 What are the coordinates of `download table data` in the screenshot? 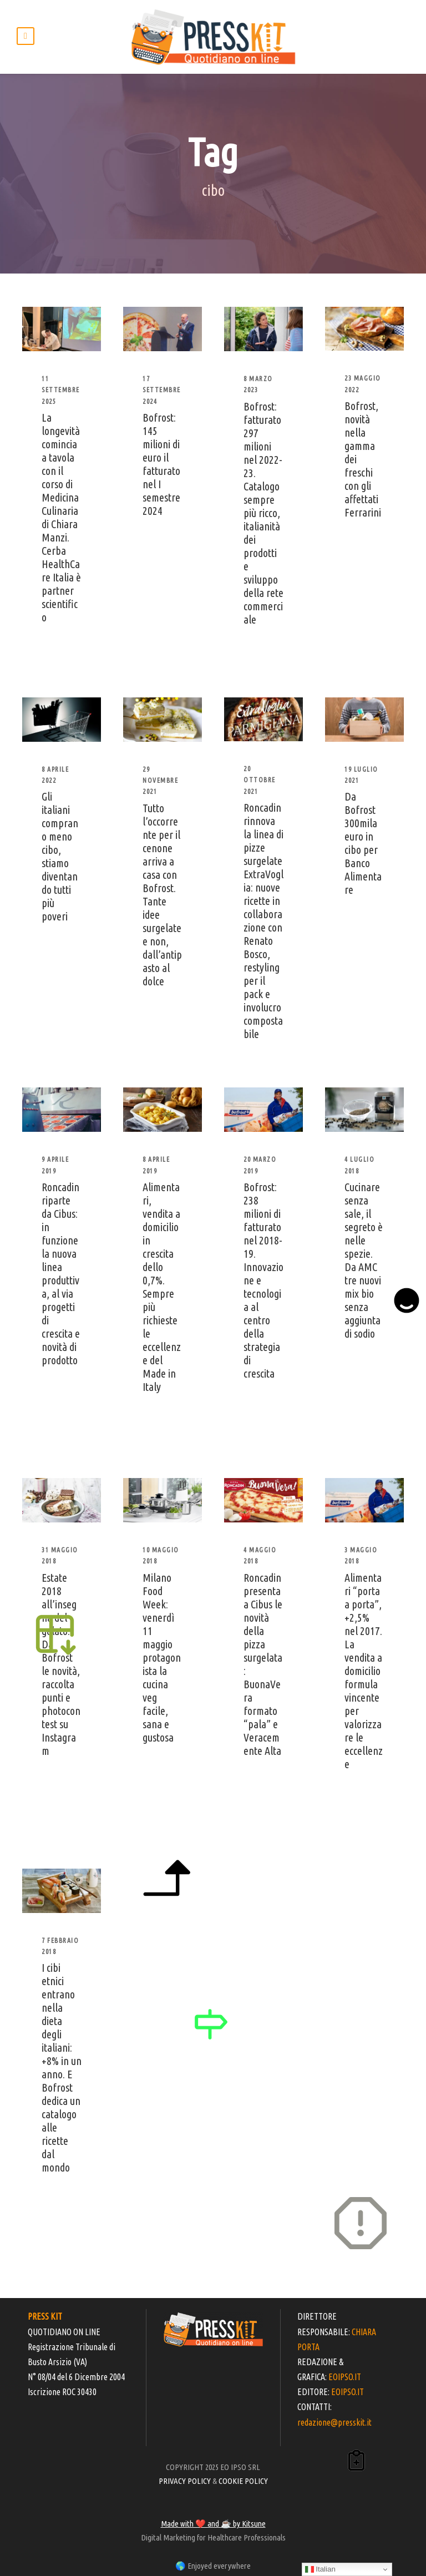 It's located at (55, 1634).